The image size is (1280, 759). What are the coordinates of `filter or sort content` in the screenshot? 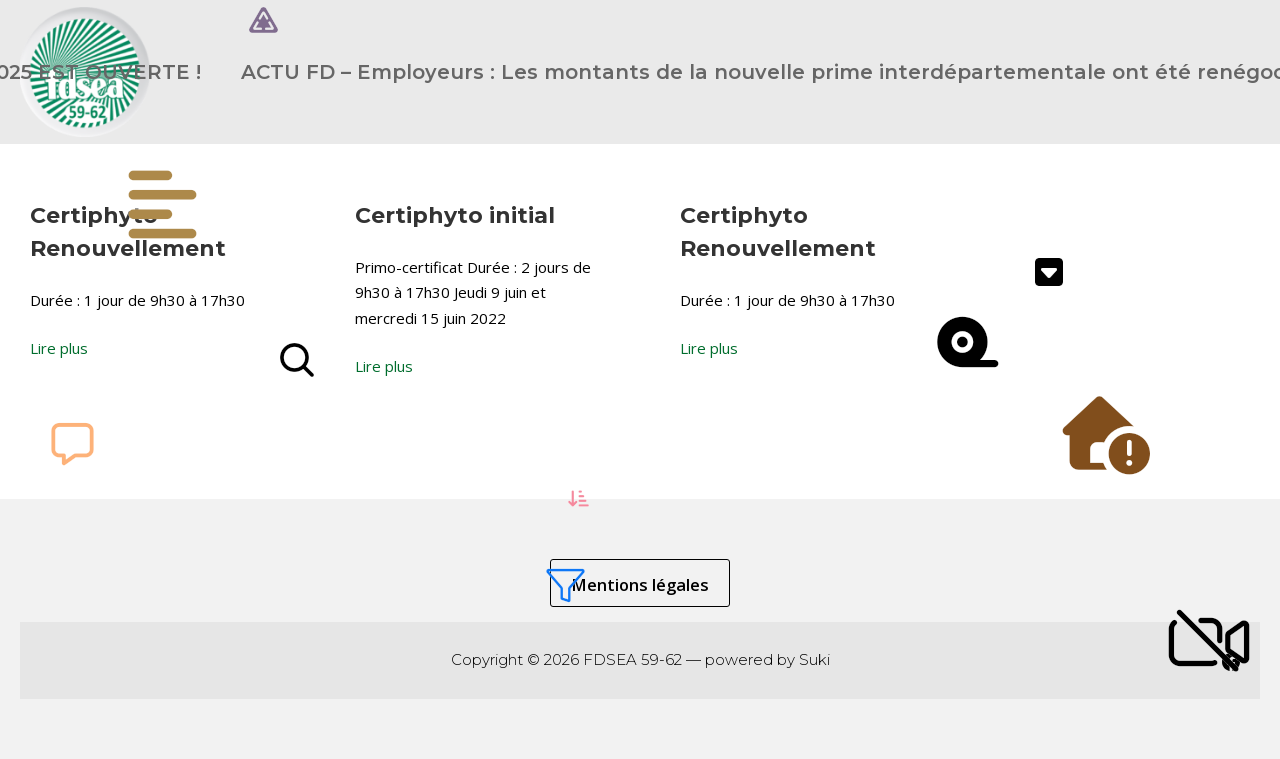 It's located at (565, 585).